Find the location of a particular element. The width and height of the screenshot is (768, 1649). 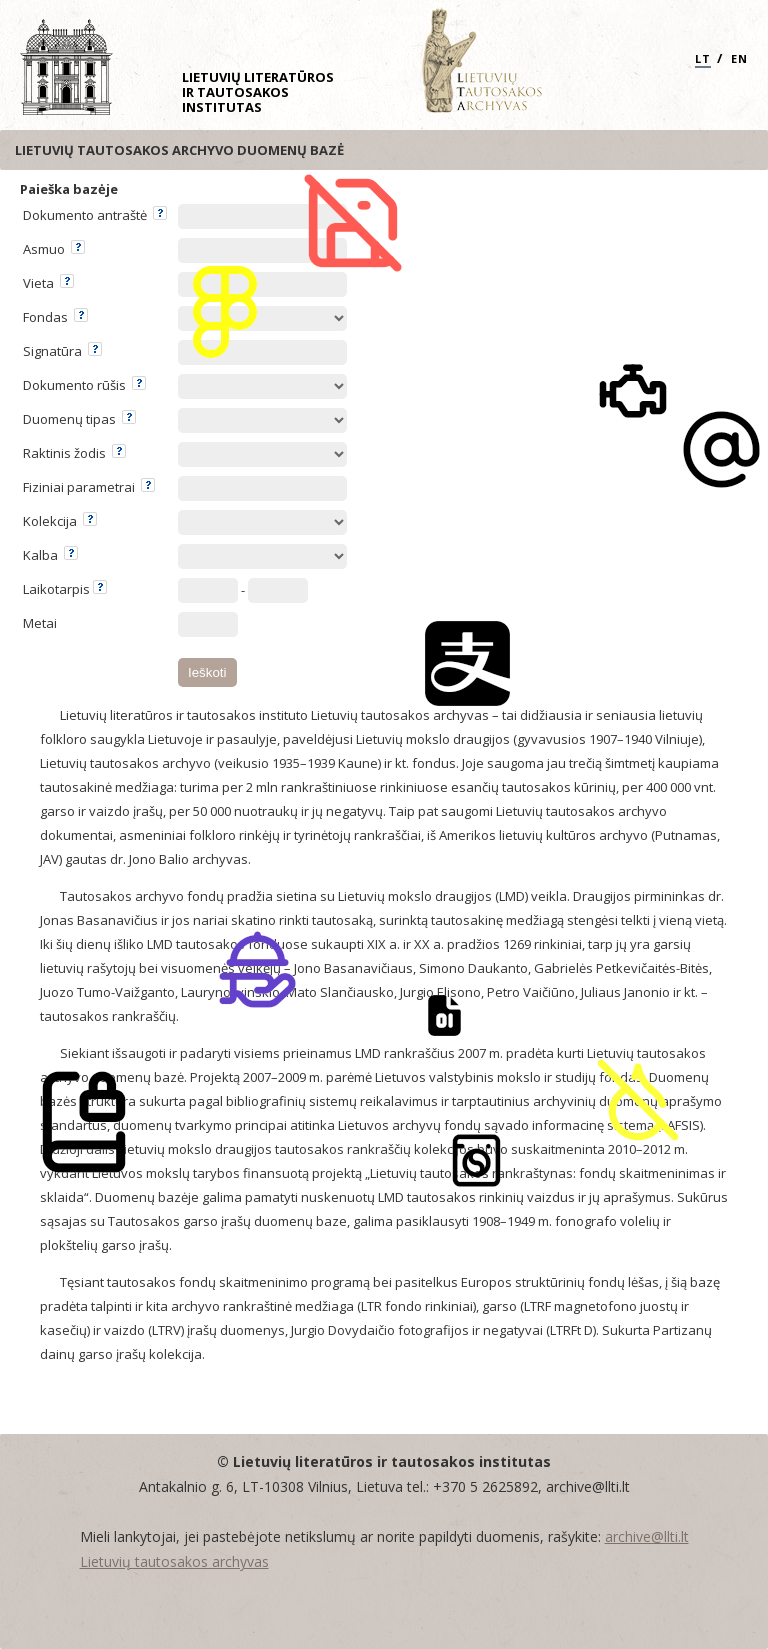

access a protected or locked document is located at coordinates (84, 1122).